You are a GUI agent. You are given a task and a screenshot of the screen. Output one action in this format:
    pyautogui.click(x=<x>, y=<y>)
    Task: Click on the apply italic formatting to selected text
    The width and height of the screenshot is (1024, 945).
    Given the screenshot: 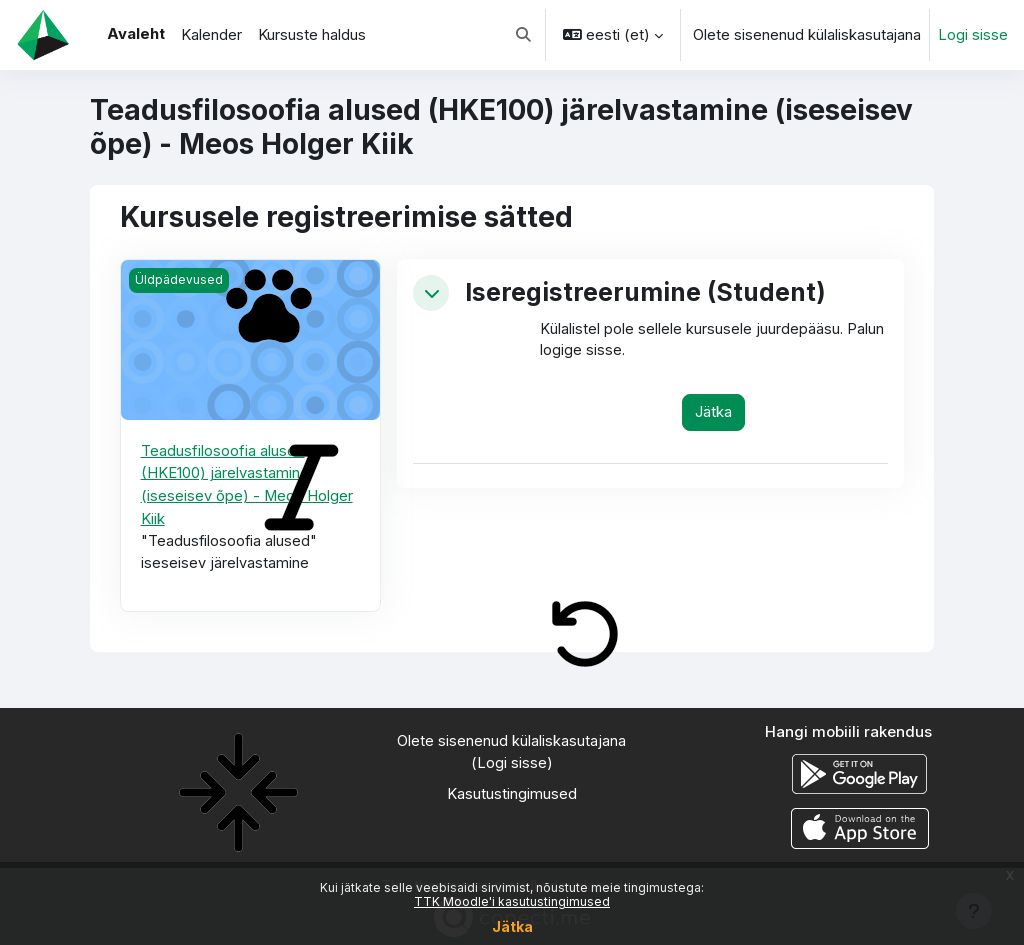 What is the action you would take?
    pyautogui.click(x=301, y=487)
    